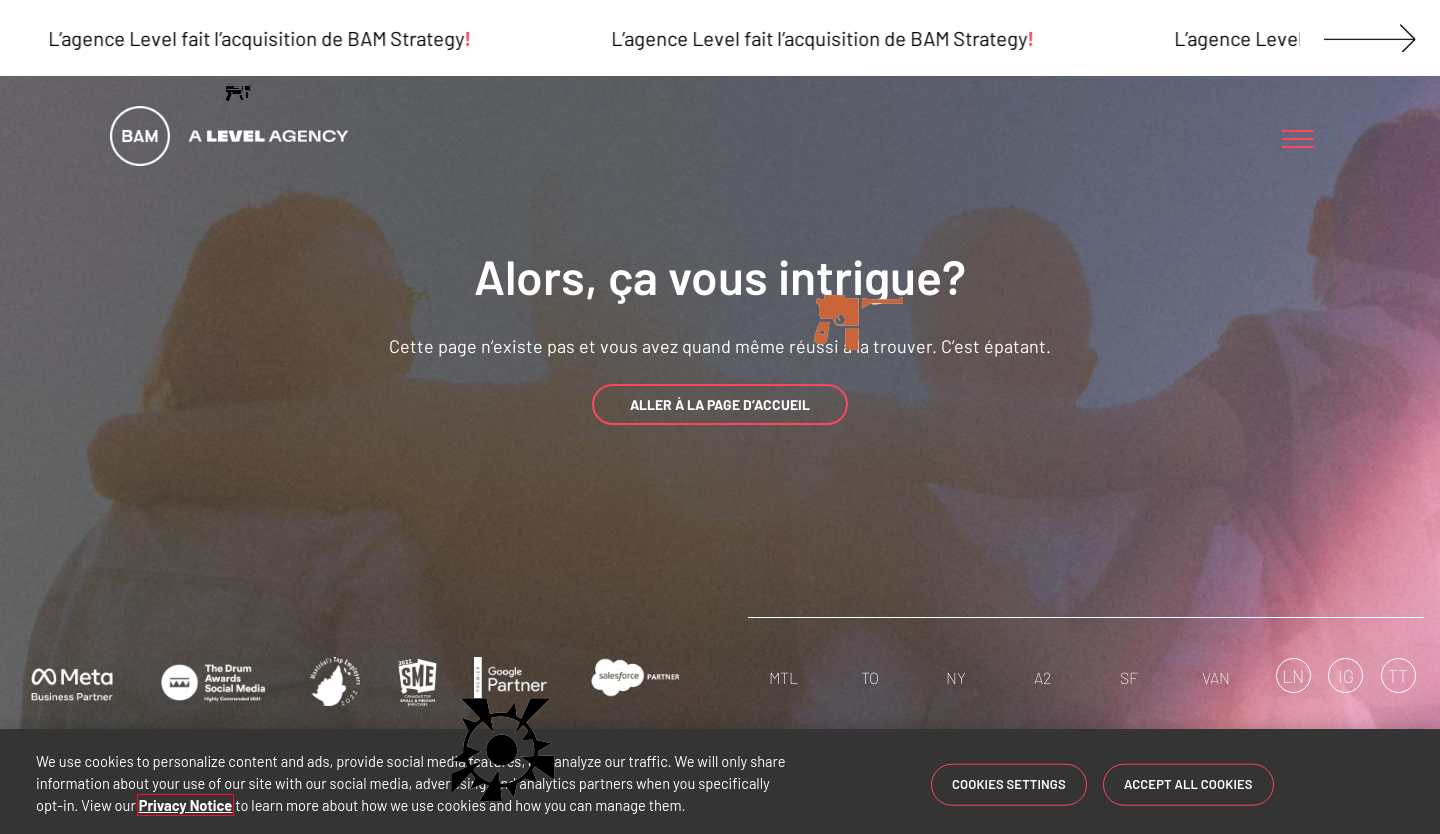  Describe the element at coordinates (858, 322) in the screenshot. I see `select weapon or firearm in game inventory` at that location.